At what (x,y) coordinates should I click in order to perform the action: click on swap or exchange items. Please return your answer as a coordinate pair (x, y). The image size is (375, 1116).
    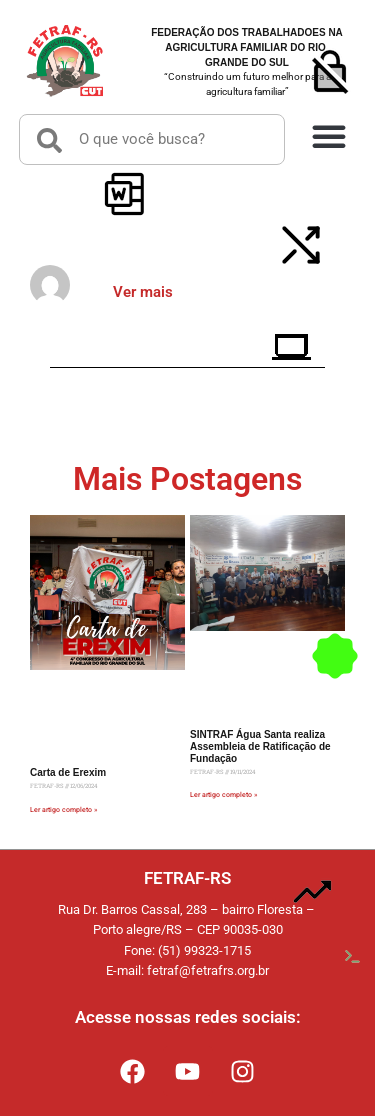
    Looking at the image, I should click on (301, 245).